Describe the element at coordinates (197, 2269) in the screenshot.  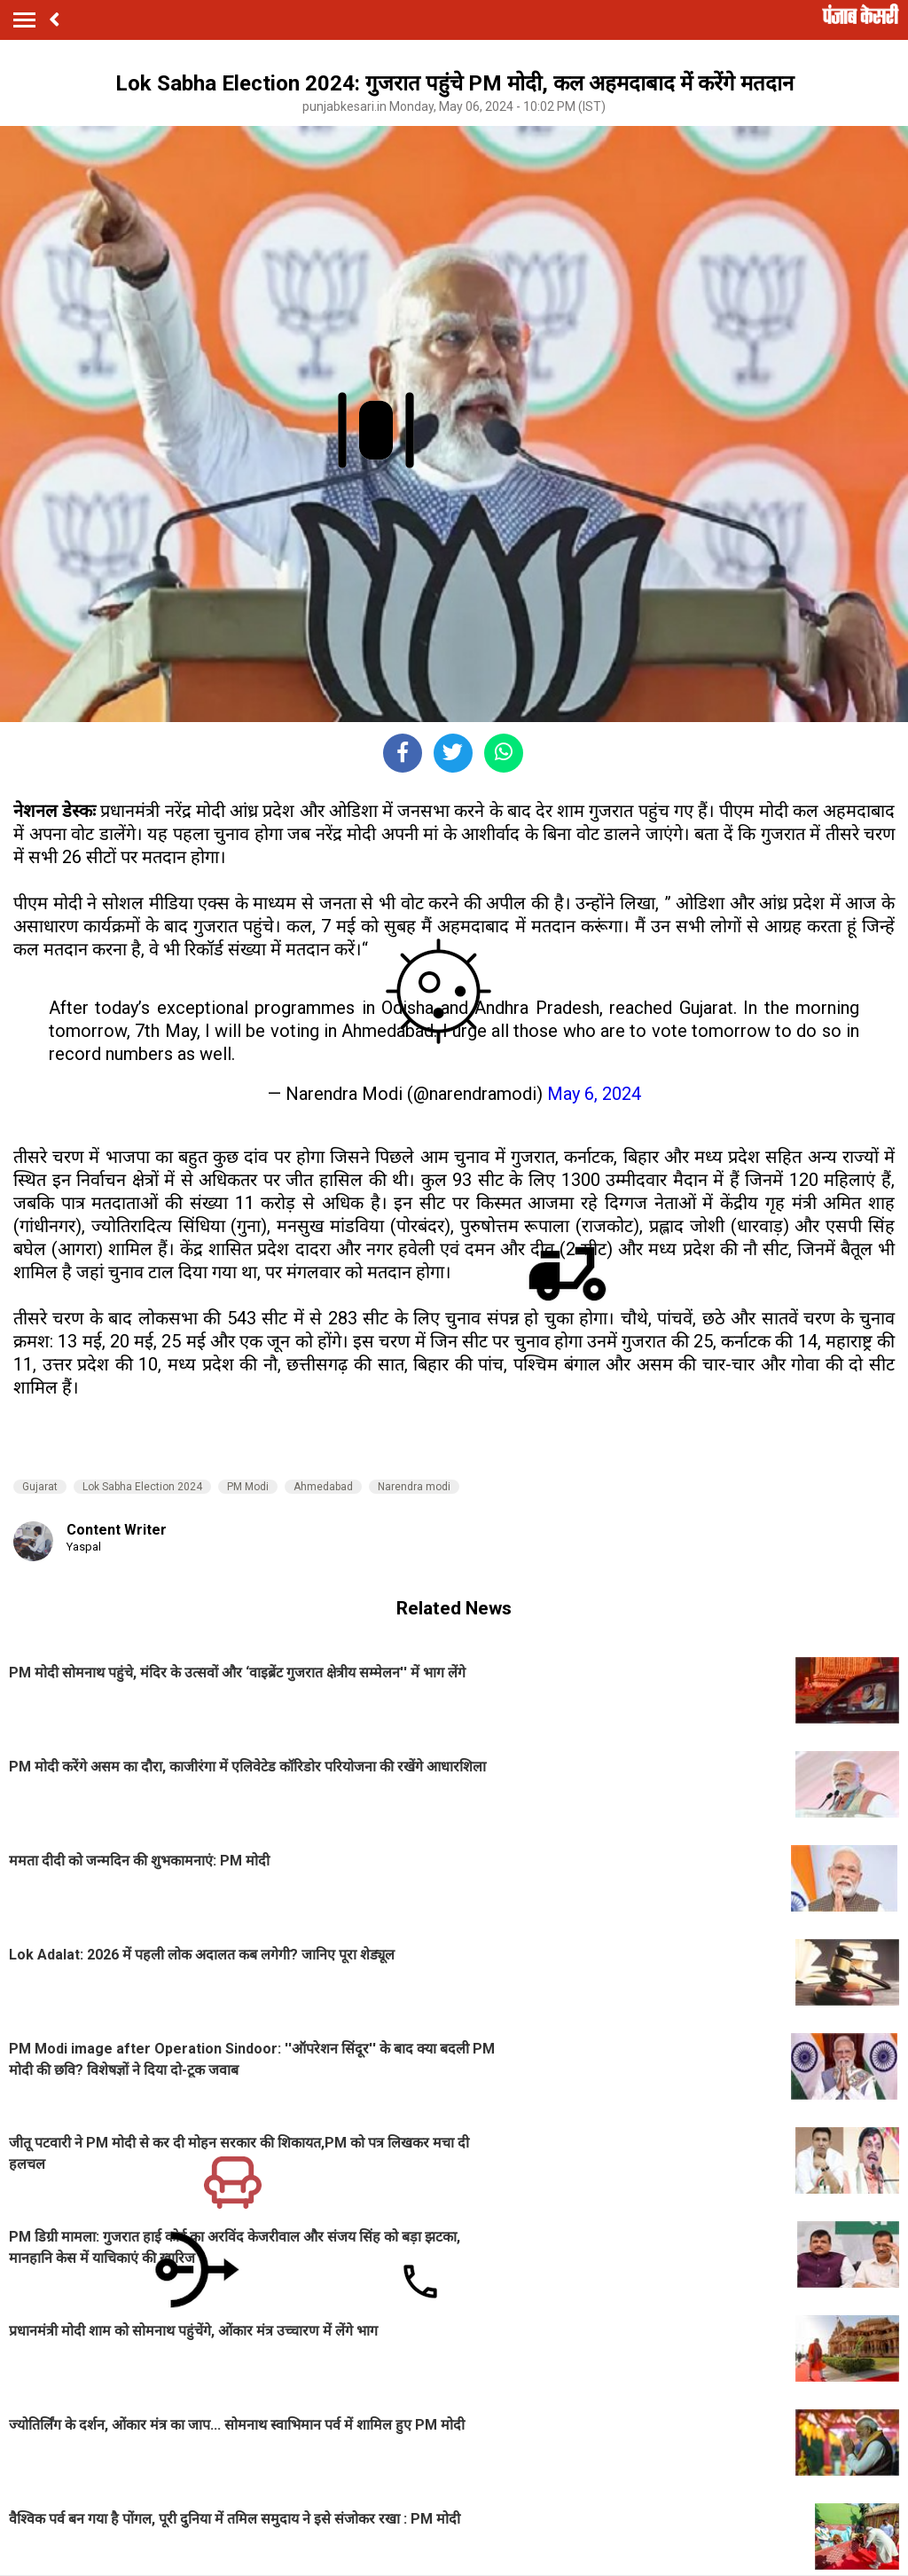
I see `configure network address translation settings` at that location.